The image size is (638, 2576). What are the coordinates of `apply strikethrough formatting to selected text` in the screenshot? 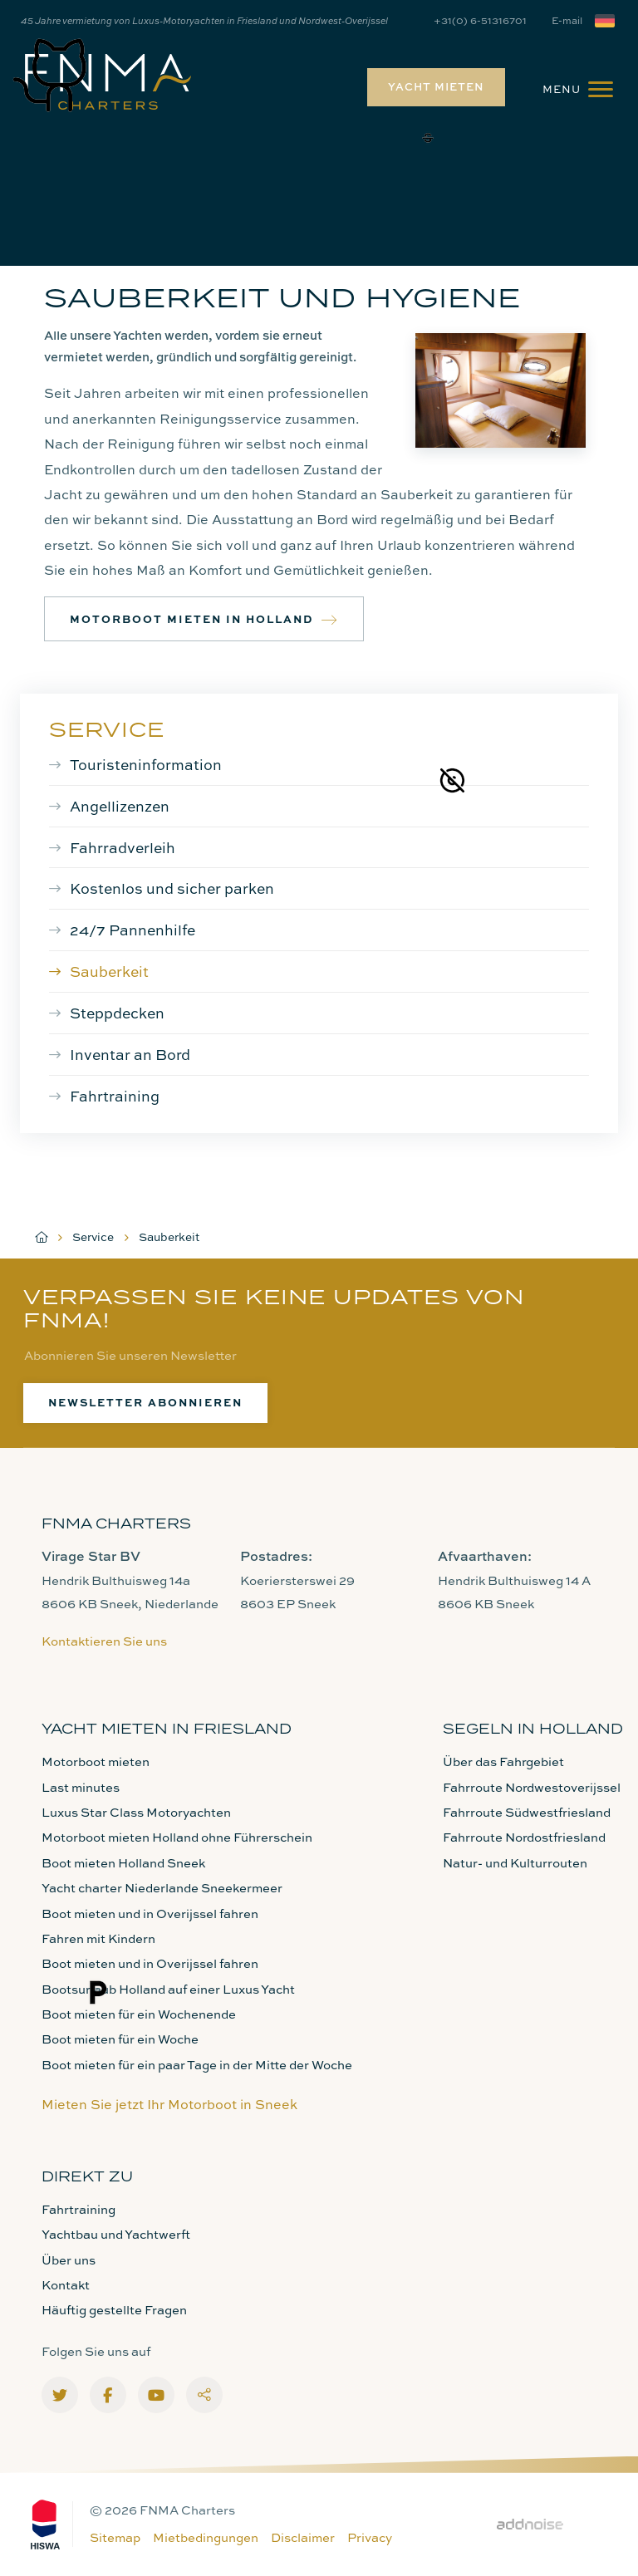 It's located at (428, 139).